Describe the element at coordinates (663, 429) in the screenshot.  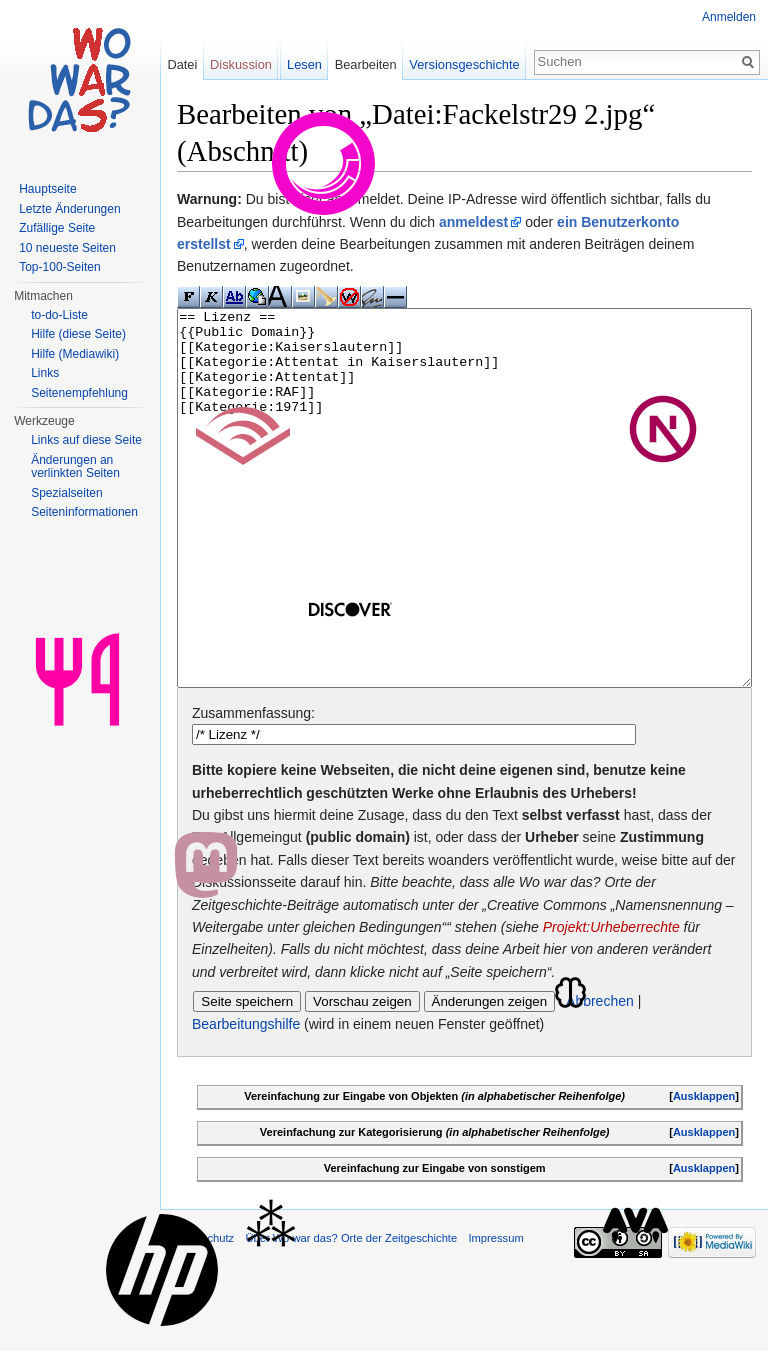
I see `Next.js framework logo` at that location.